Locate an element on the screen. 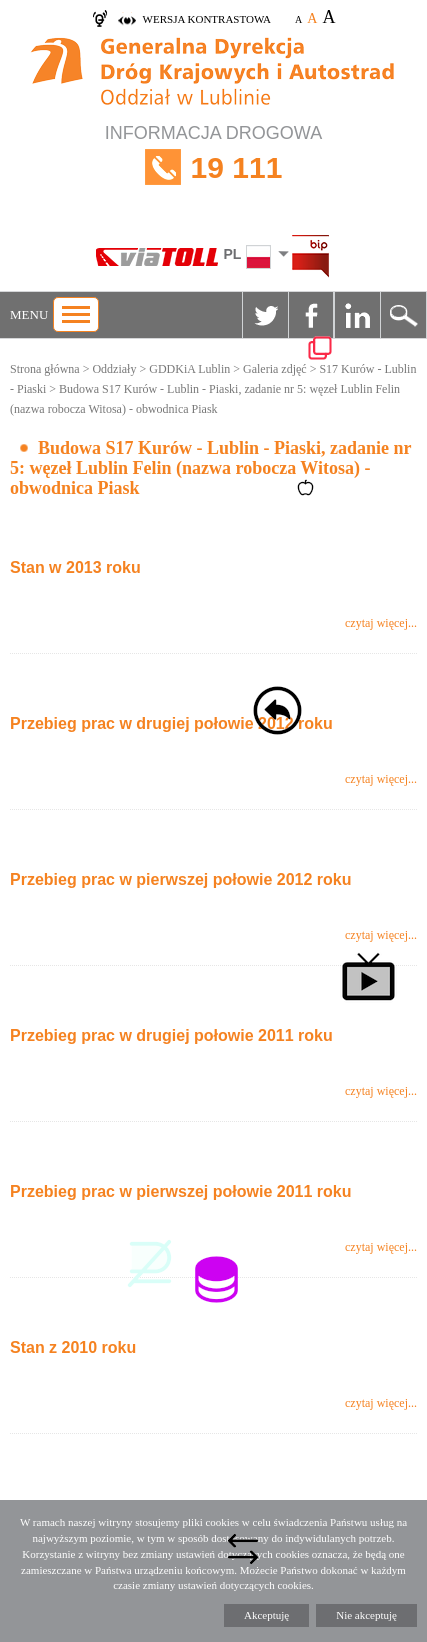  access health or nutrition tracking is located at coordinates (305, 487).